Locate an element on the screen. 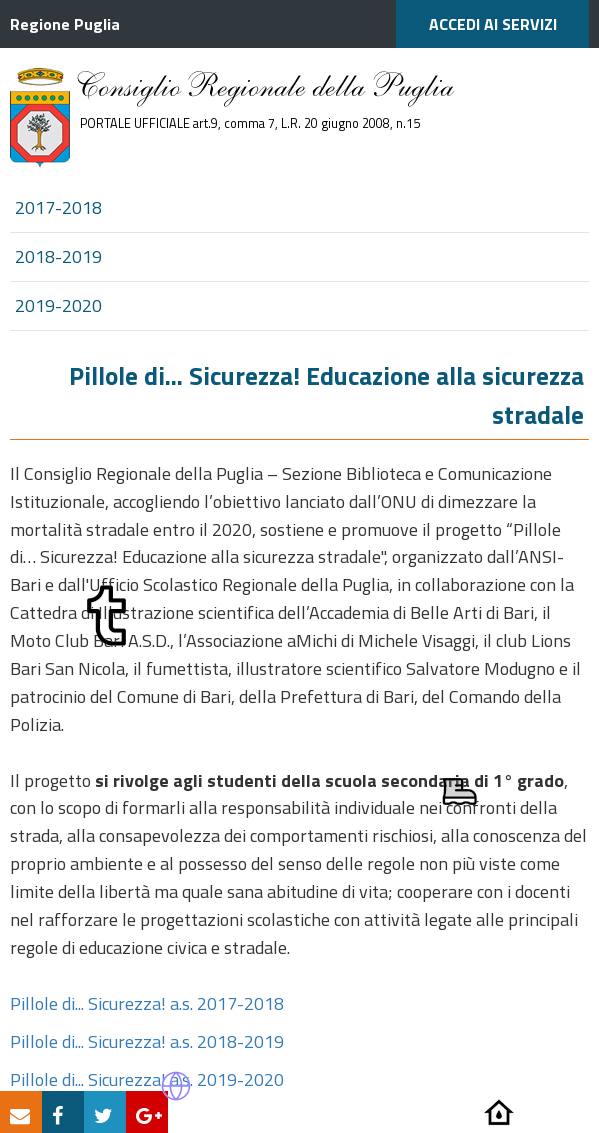 This screenshot has height=1133, width=599. open tumblr app is located at coordinates (106, 615).